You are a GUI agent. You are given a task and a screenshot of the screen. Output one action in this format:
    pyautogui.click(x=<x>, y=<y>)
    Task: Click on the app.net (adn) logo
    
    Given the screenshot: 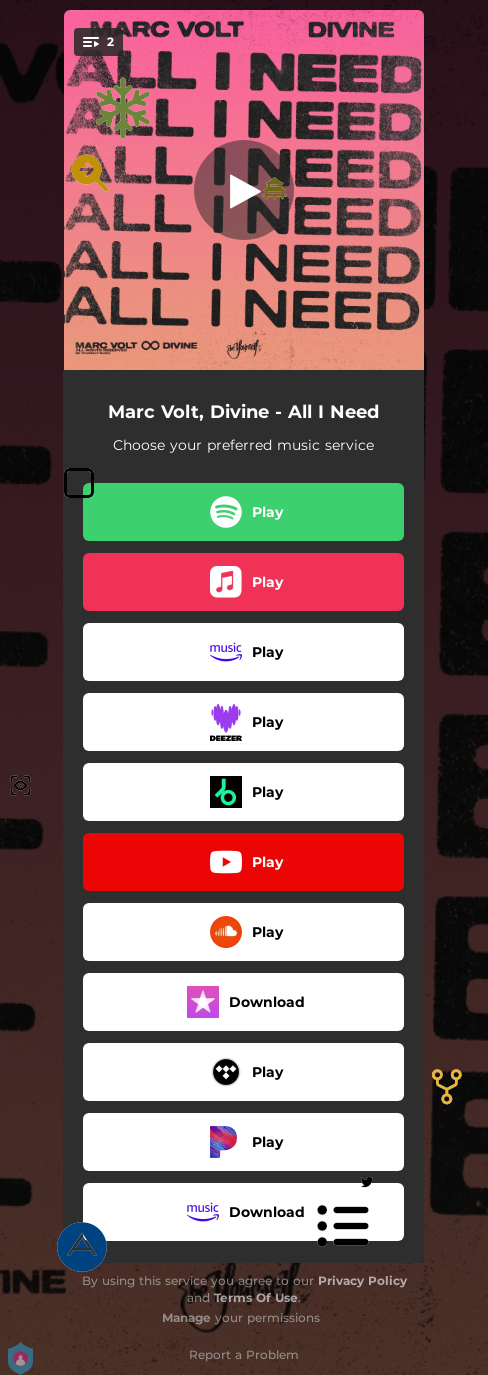 What is the action you would take?
    pyautogui.click(x=82, y=1247)
    